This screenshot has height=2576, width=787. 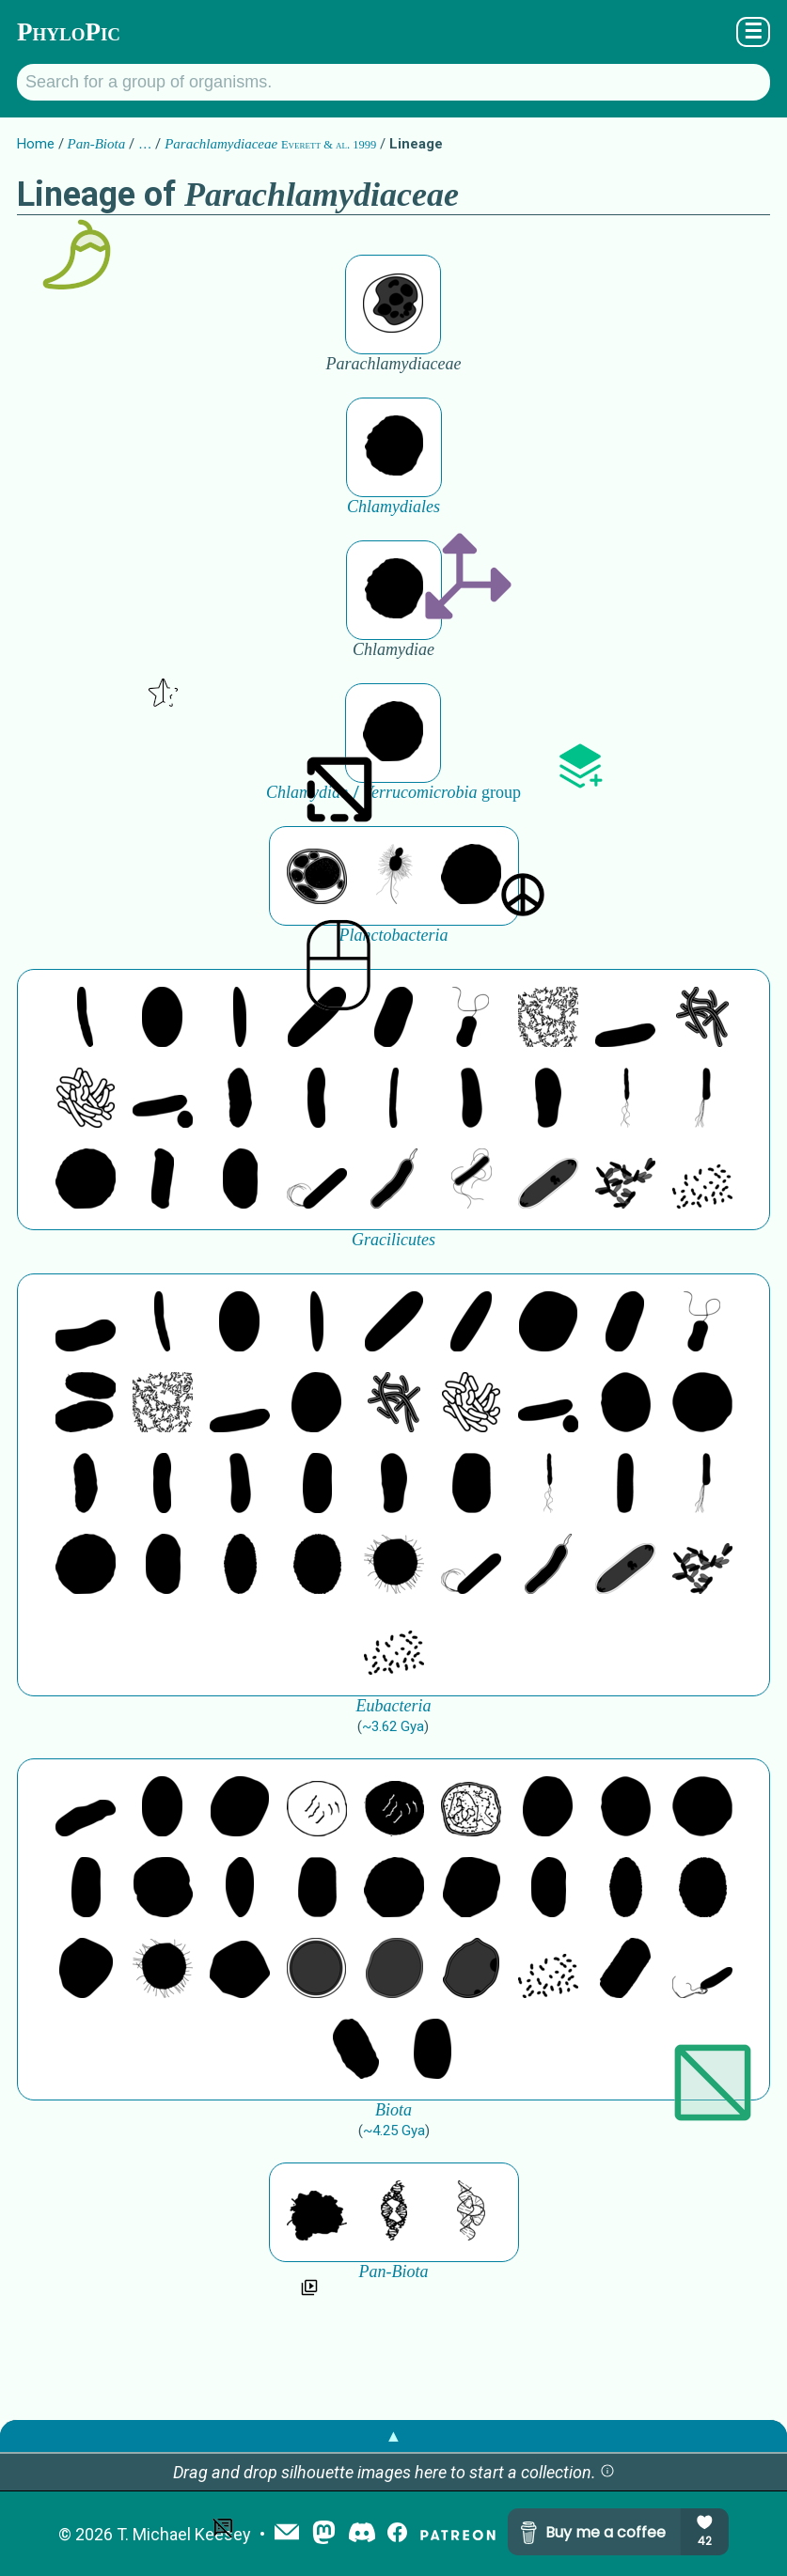 What do you see at coordinates (338, 965) in the screenshot?
I see `indicates mouse input or cursor control settings` at bounding box center [338, 965].